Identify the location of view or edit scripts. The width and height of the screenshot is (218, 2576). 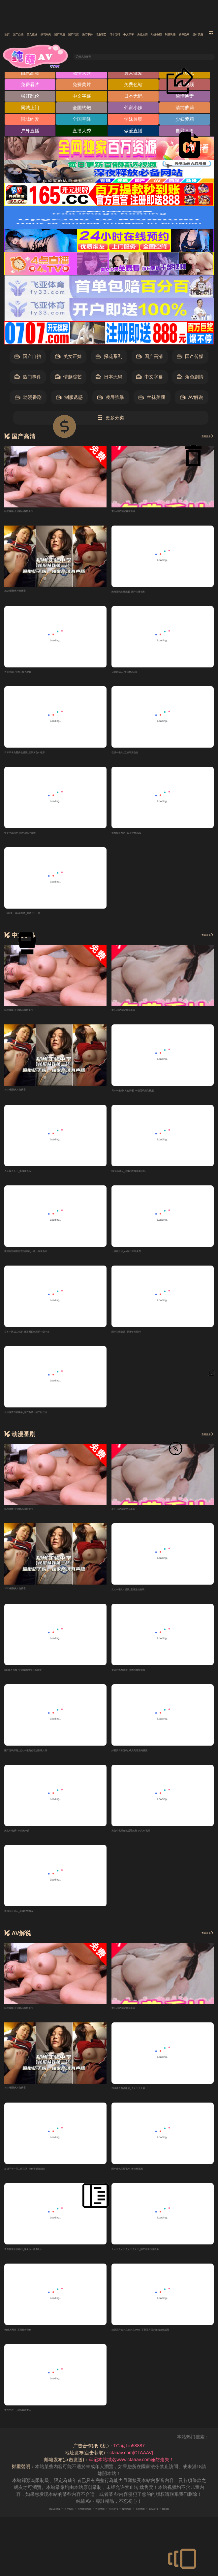
(211, 1373).